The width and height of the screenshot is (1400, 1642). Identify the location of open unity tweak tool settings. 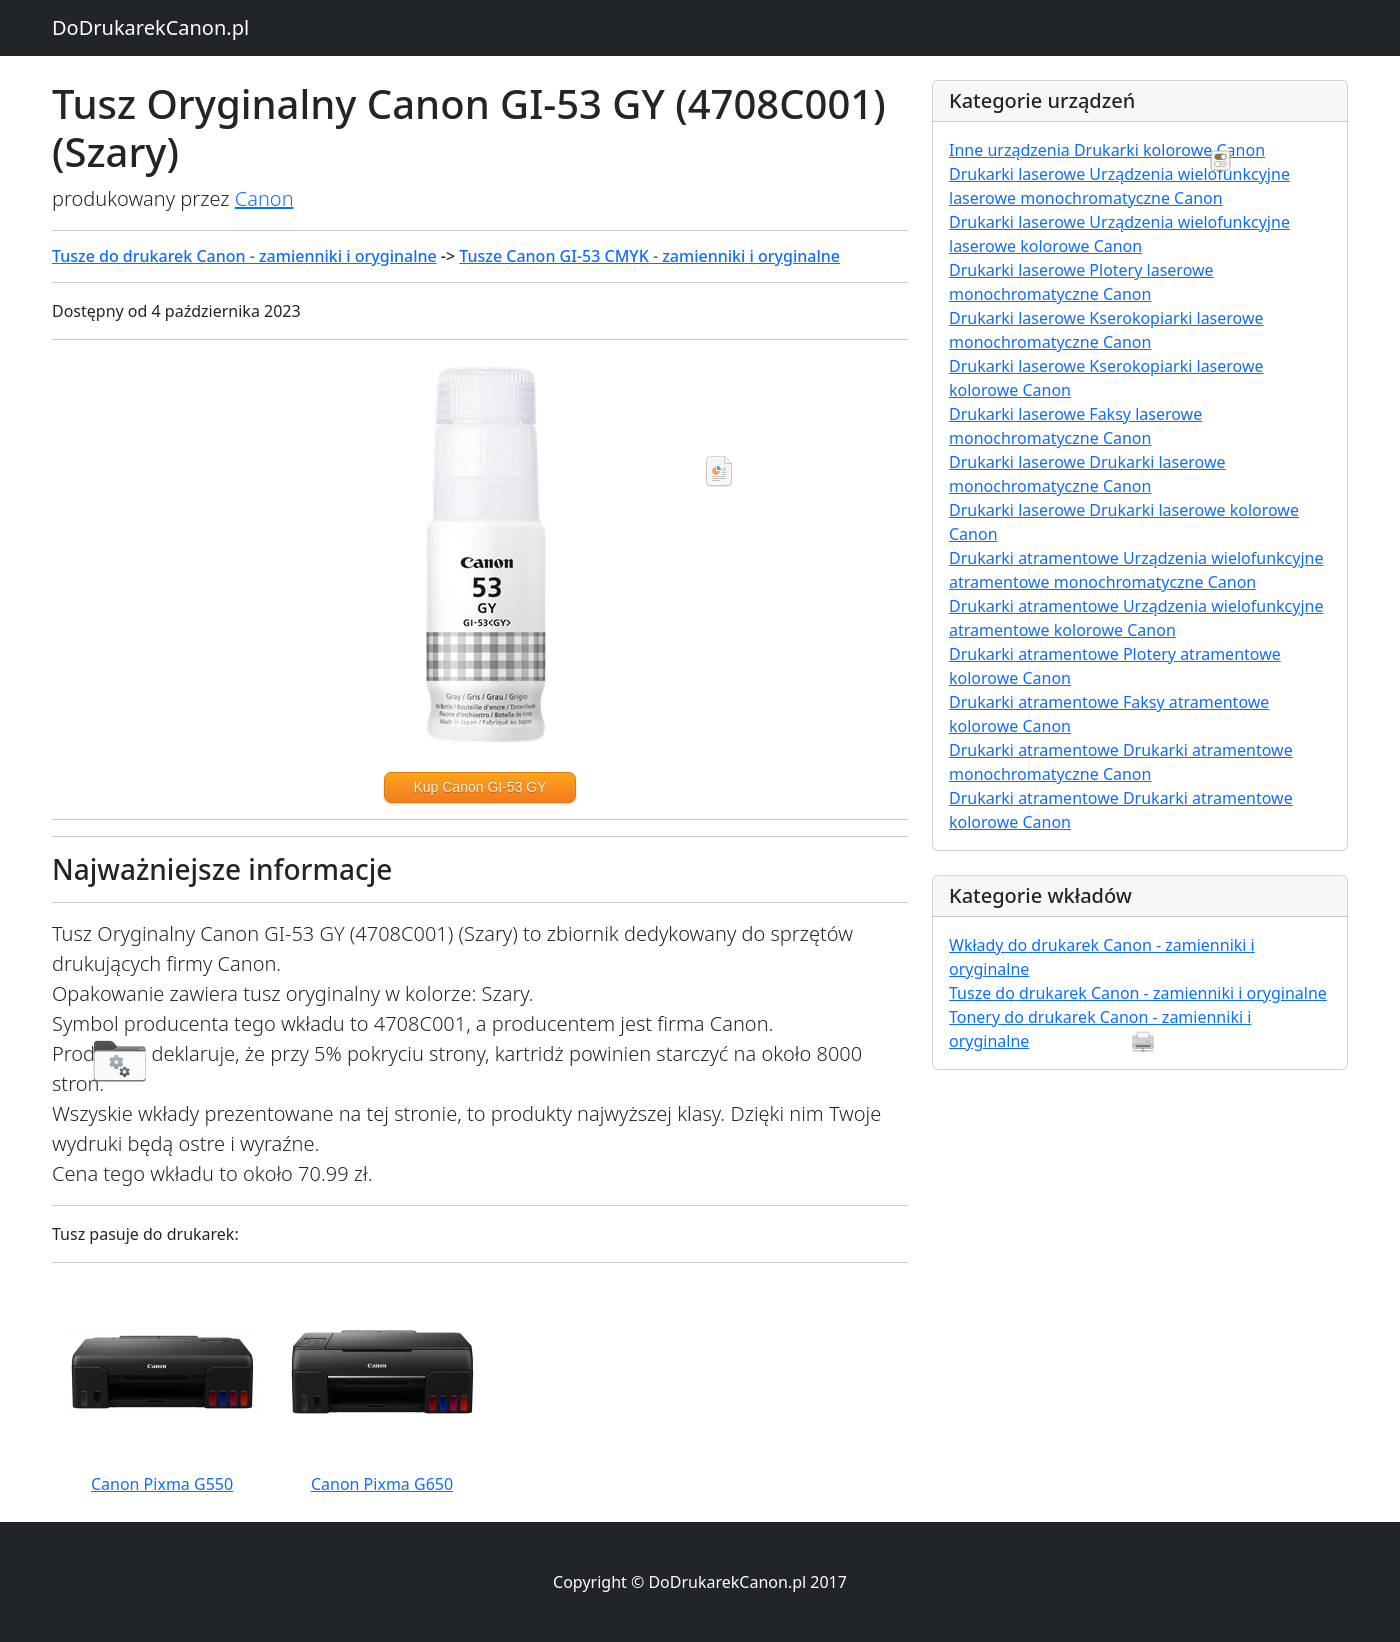
(1220, 160).